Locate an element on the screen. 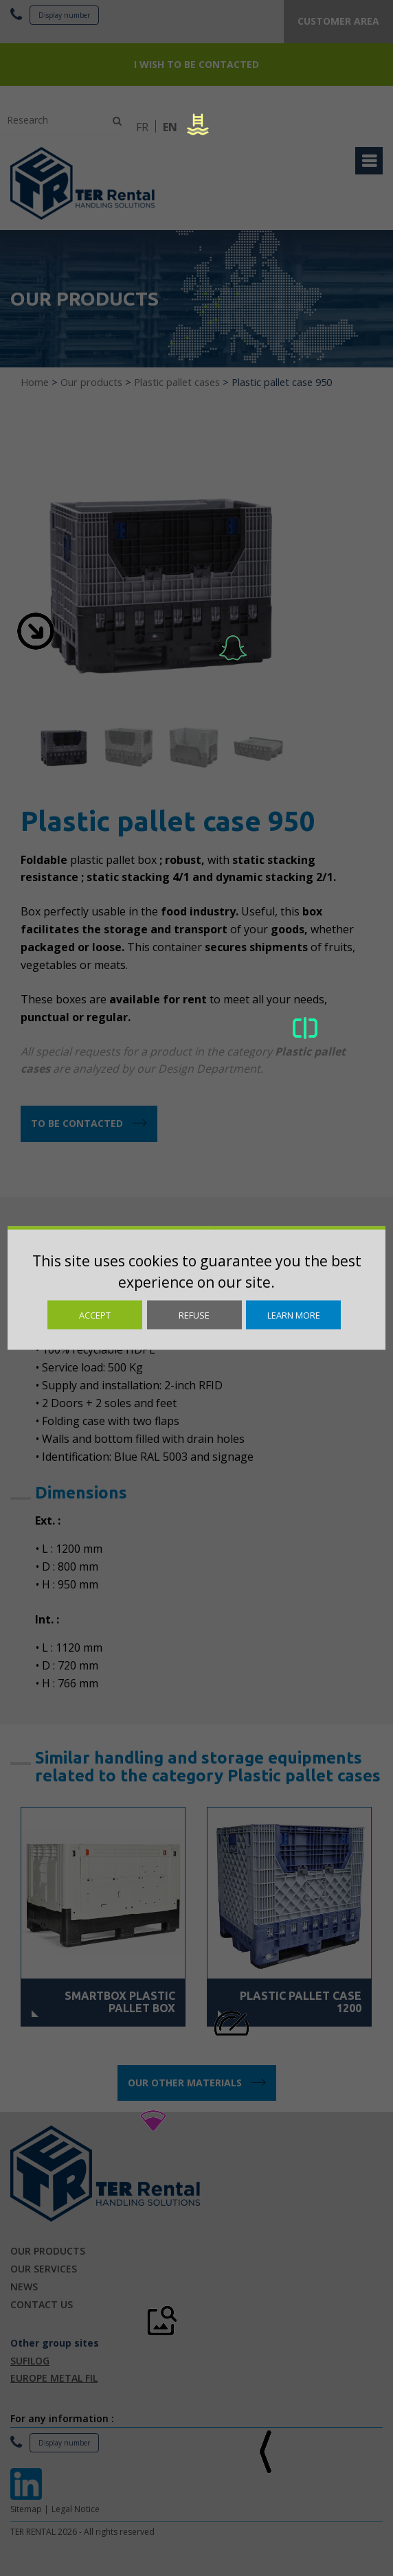 This screenshot has height=2576, width=393. navigate to the previous item or page is located at coordinates (267, 2452).